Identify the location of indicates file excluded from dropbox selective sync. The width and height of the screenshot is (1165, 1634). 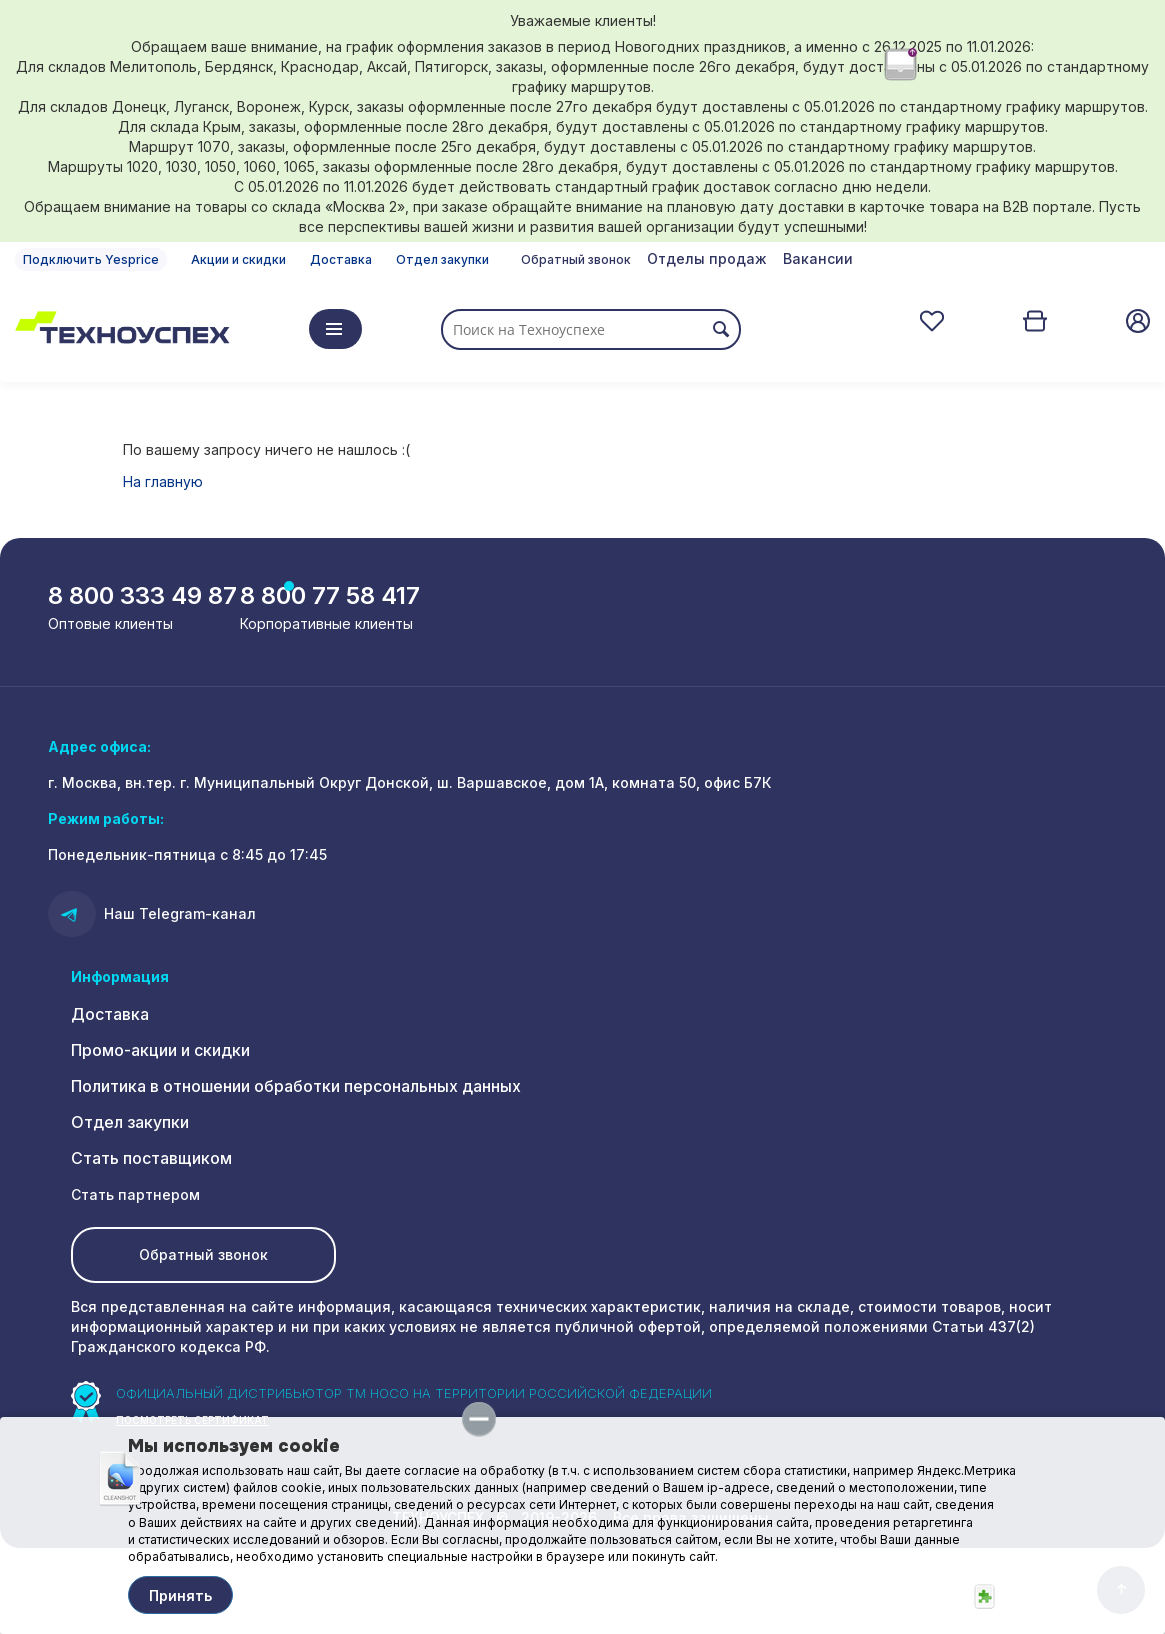
(479, 1419).